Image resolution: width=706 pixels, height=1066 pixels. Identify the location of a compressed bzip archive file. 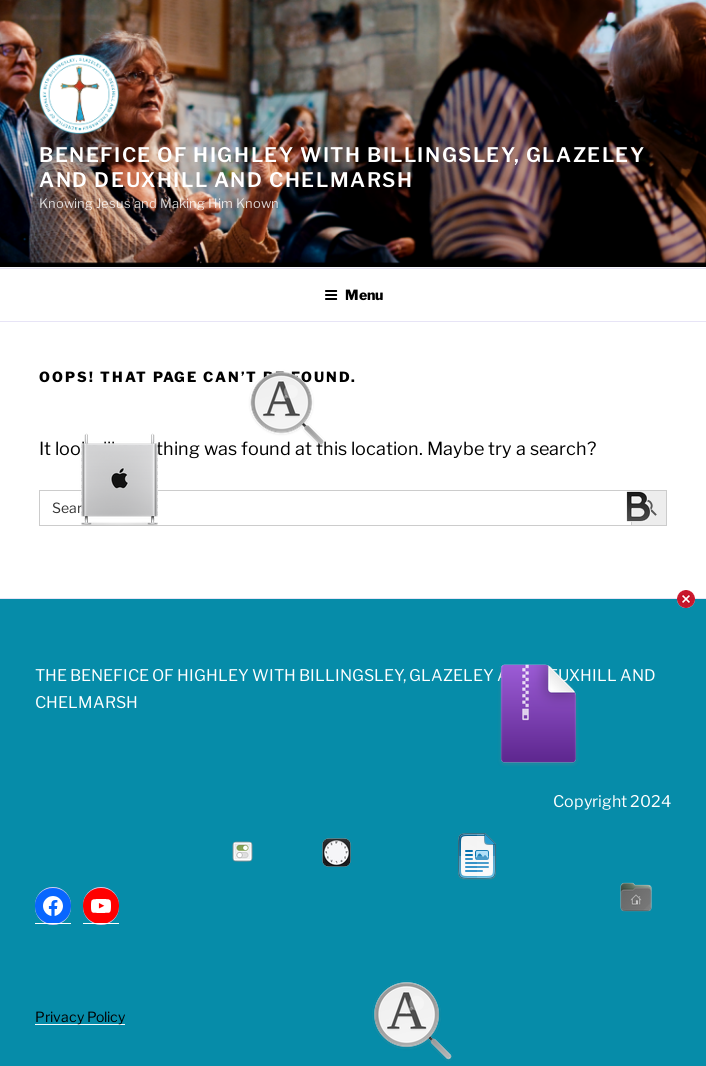
(538, 715).